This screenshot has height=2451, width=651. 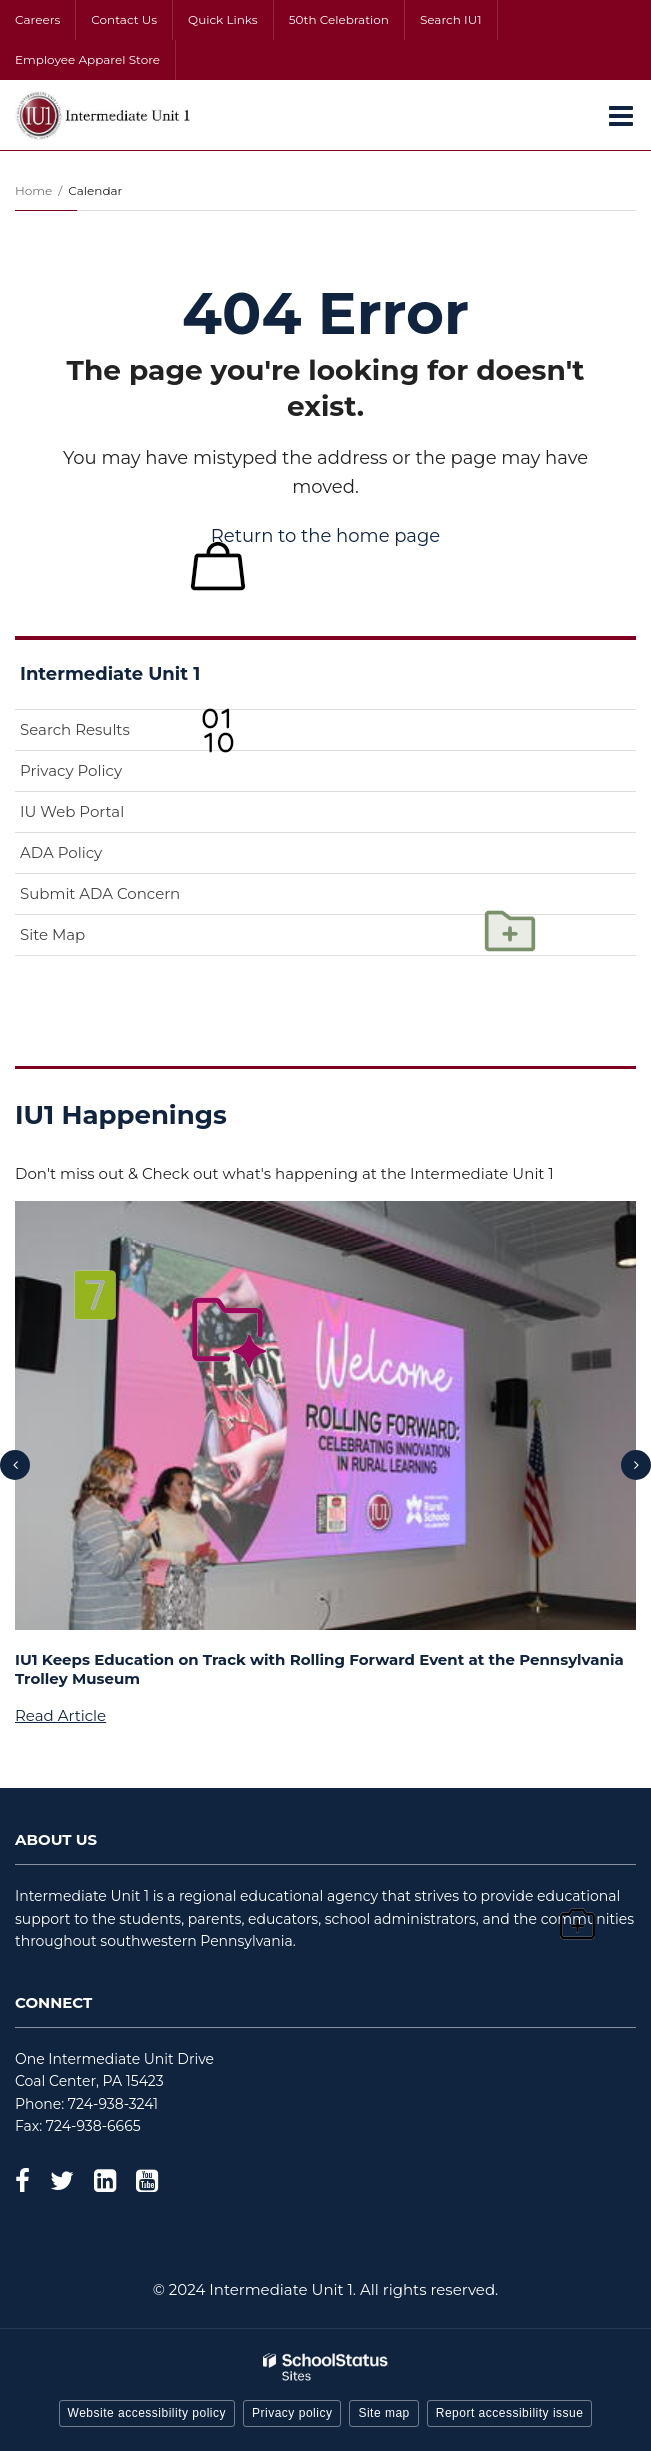 I want to click on add a new photo, so click(x=577, y=1924).